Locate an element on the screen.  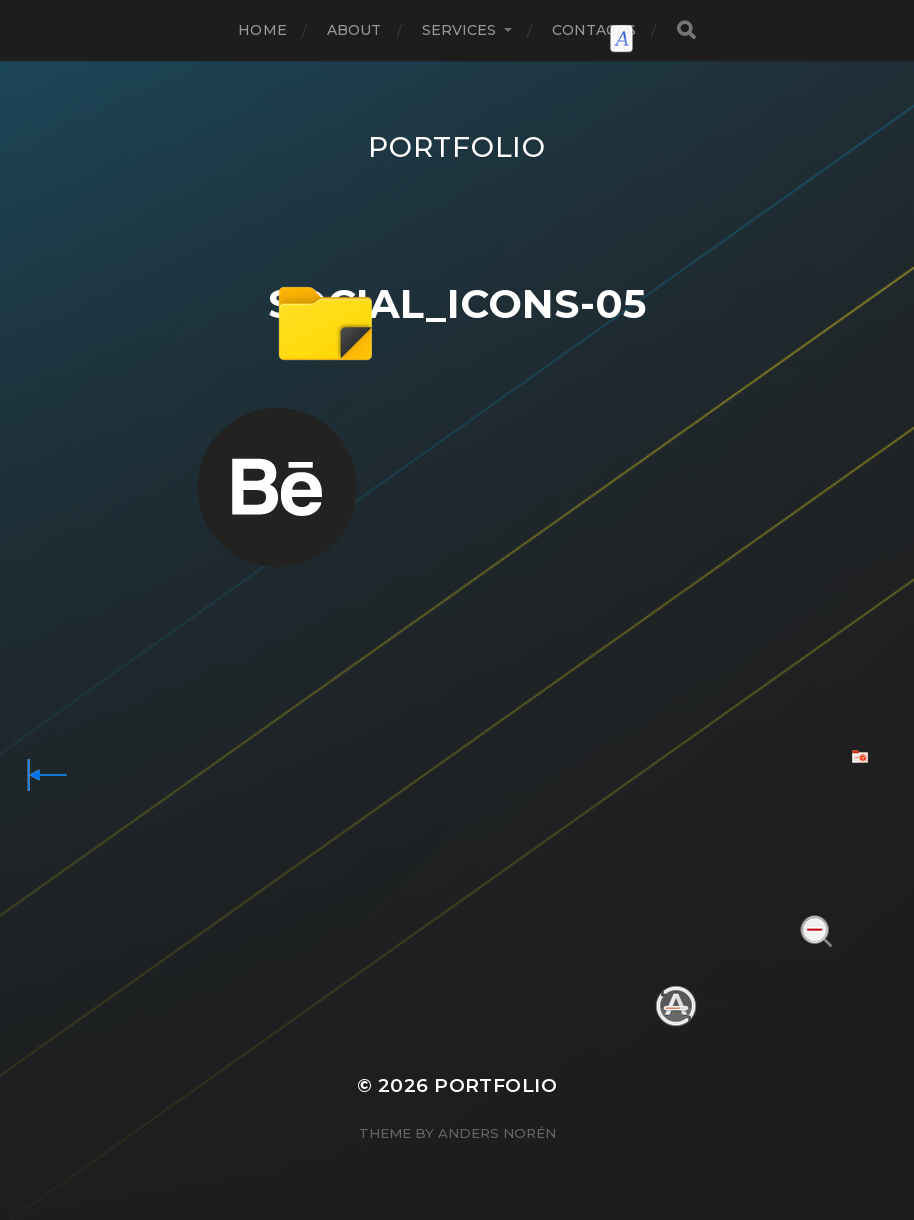
open framework7 project folder is located at coordinates (860, 757).